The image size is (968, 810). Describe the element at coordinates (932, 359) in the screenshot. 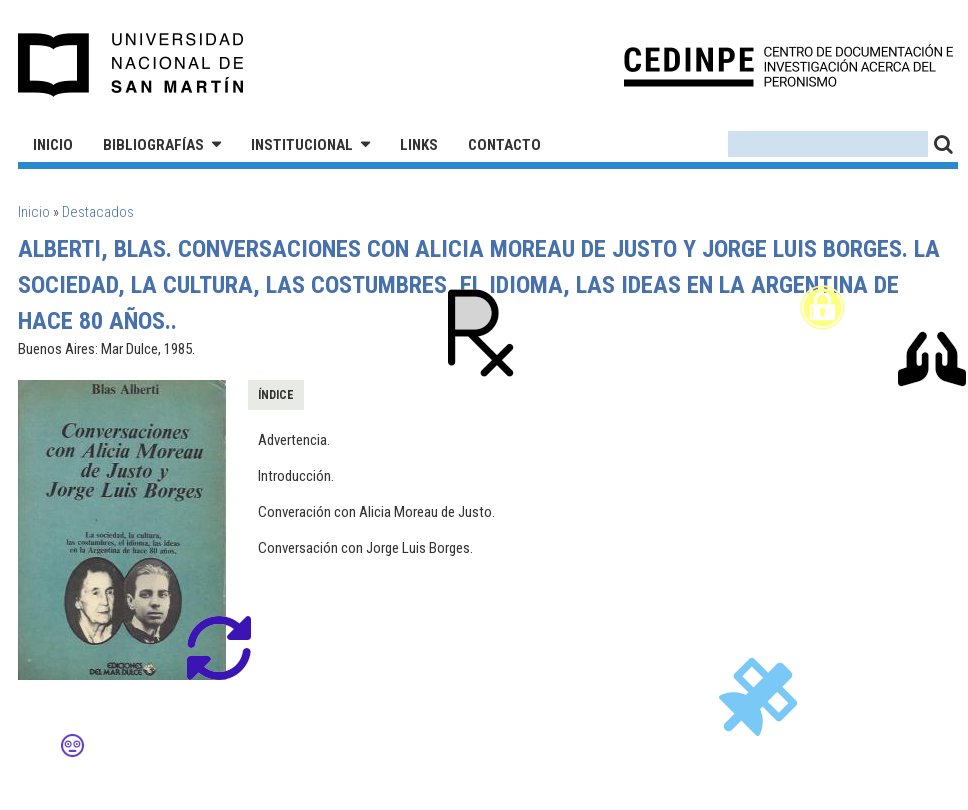

I see `express gratitude or thanks` at that location.